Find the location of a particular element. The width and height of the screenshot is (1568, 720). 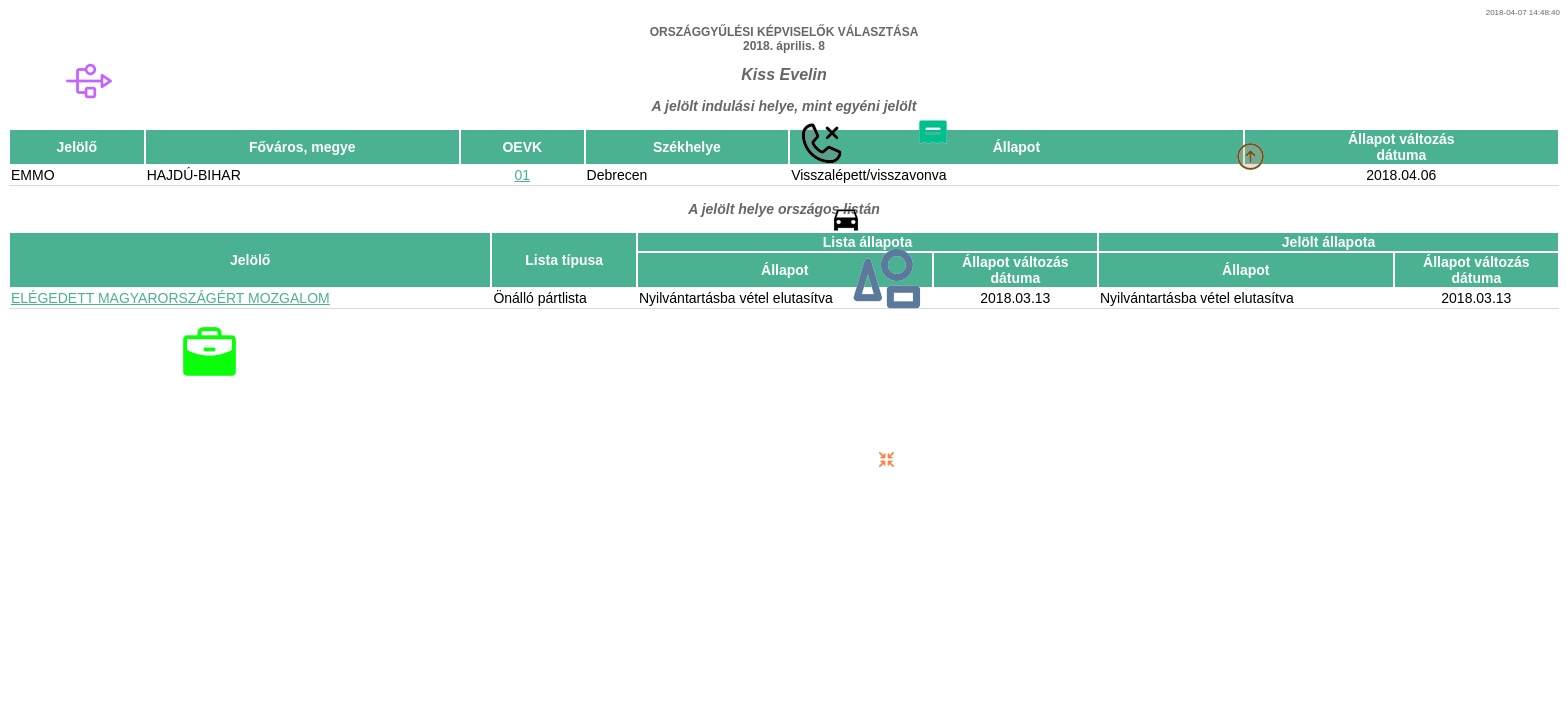

time to leave notification for upcoming trip is located at coordinates (846, 220).